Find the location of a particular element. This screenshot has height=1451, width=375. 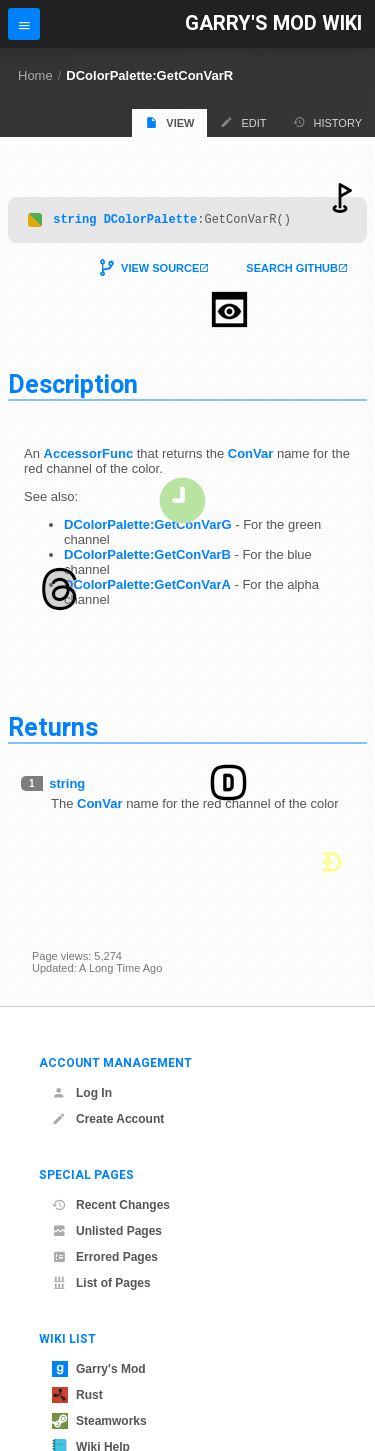

open the Threads app is located at coordinates (60, 589).